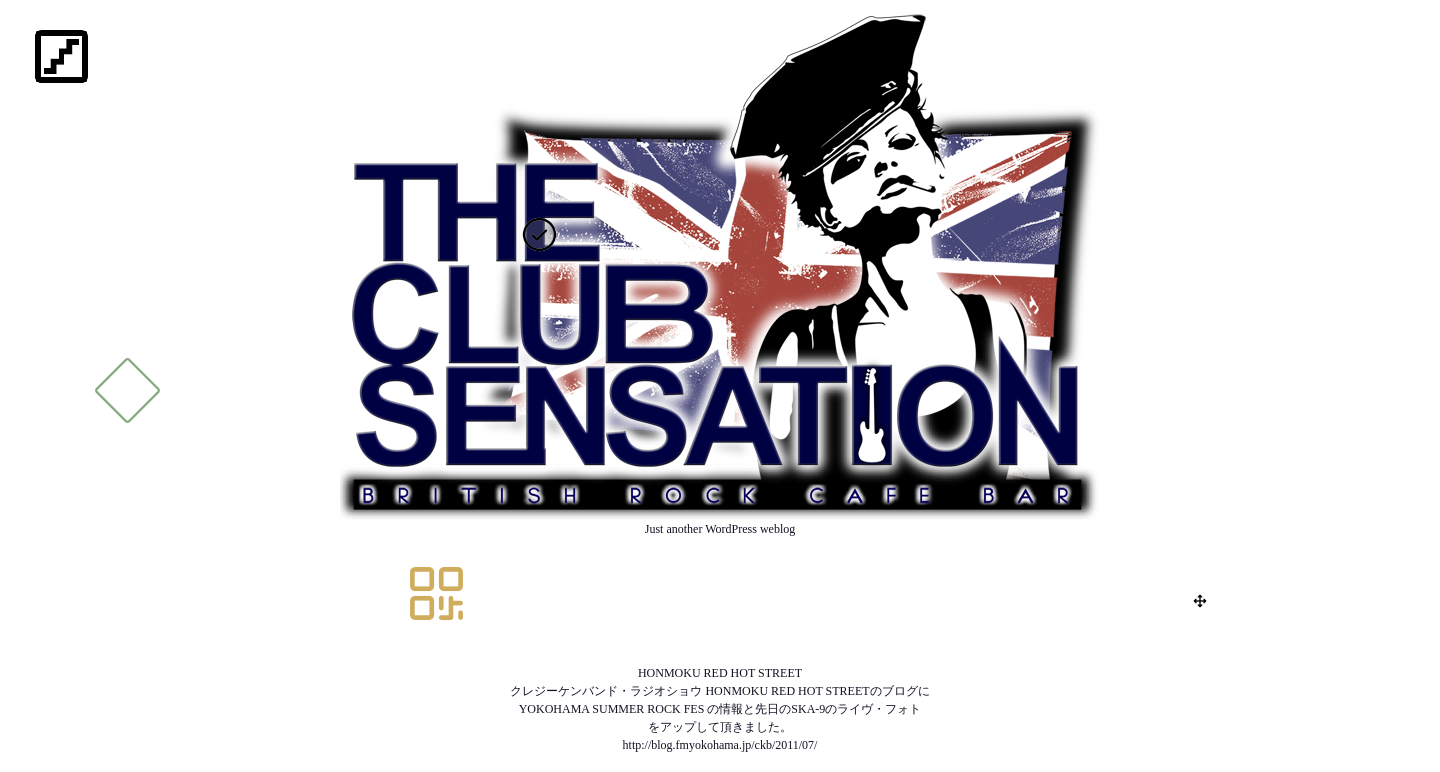 Image resolution: width=1440 pixels, height=772 pixels. Describe the element at coordinates (539, 234) in the screenshot. I see `indicates successful completion of an action` at that location.